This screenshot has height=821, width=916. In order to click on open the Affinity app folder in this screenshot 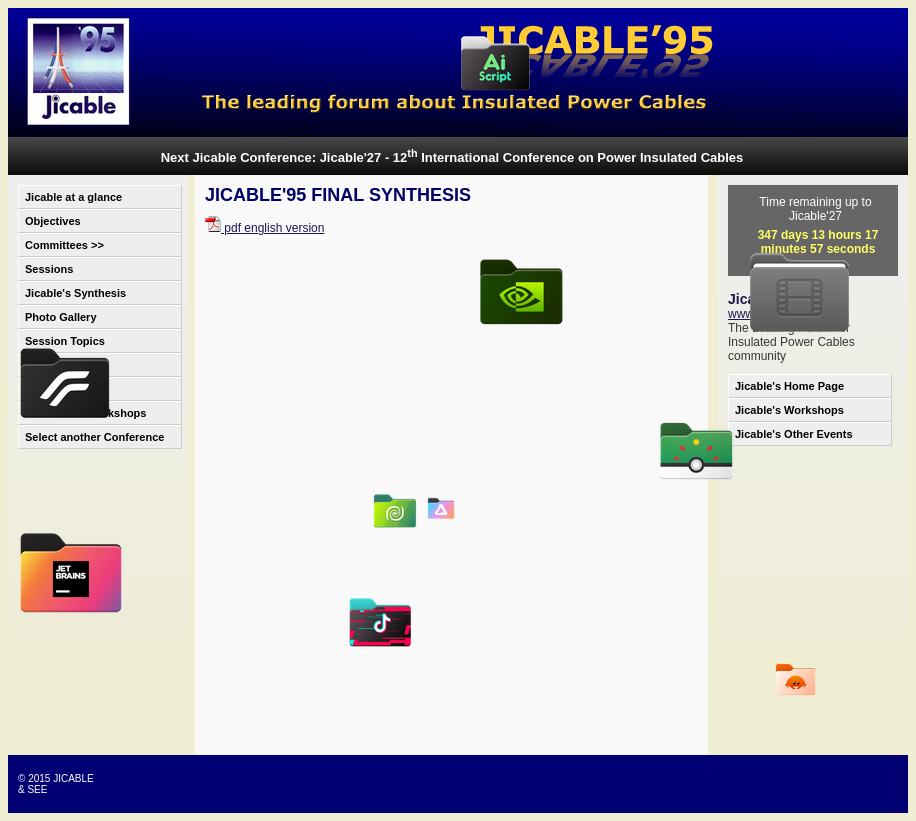, I will do `click(441, 509)`.